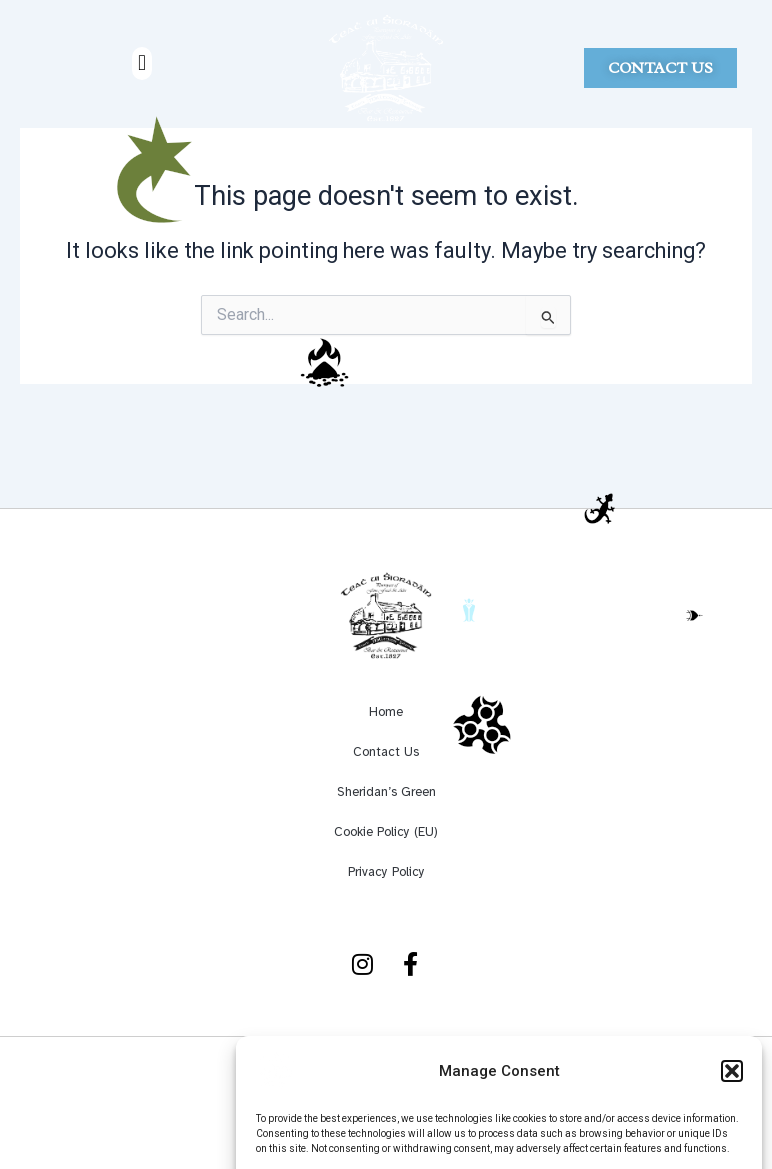 The height and width of the screenshot is (1169, 772). Describe the element at coordinates (469, 610) in the screenshot. I see `select vampire character or costume` at that location.